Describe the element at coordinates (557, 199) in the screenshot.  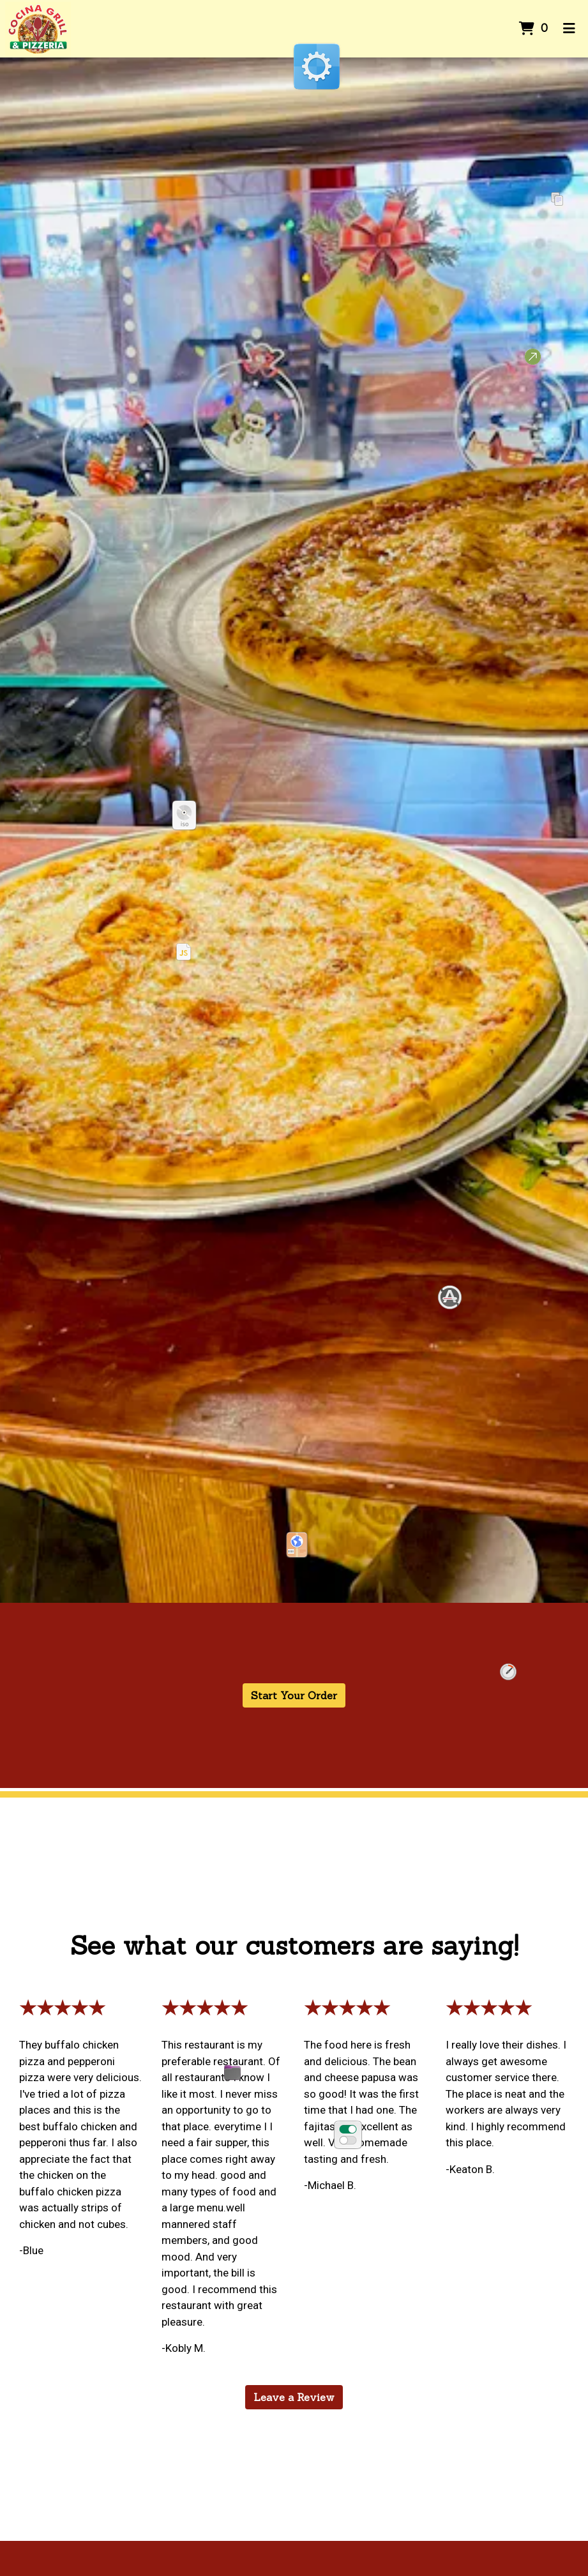
I see `copy selected content to clipboard` at that location.